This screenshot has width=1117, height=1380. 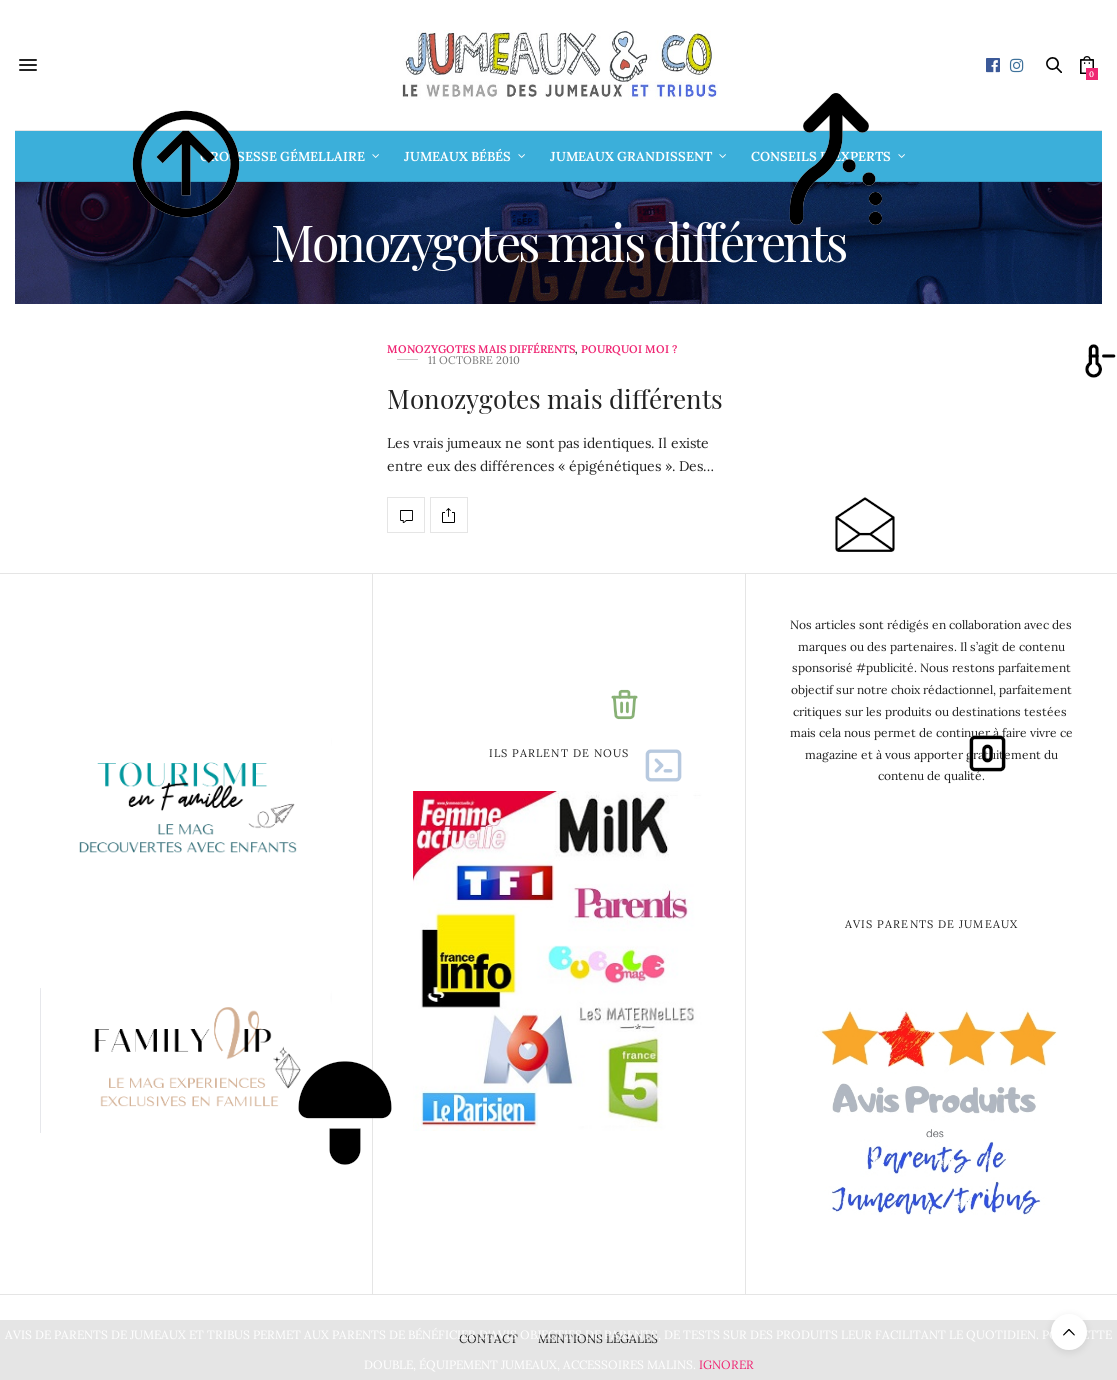 What do you see at coordinates (987, 753) in the screenshot?
I see `represents the letter "o" in a text or keyboard input` at bounding box center [987, 753].